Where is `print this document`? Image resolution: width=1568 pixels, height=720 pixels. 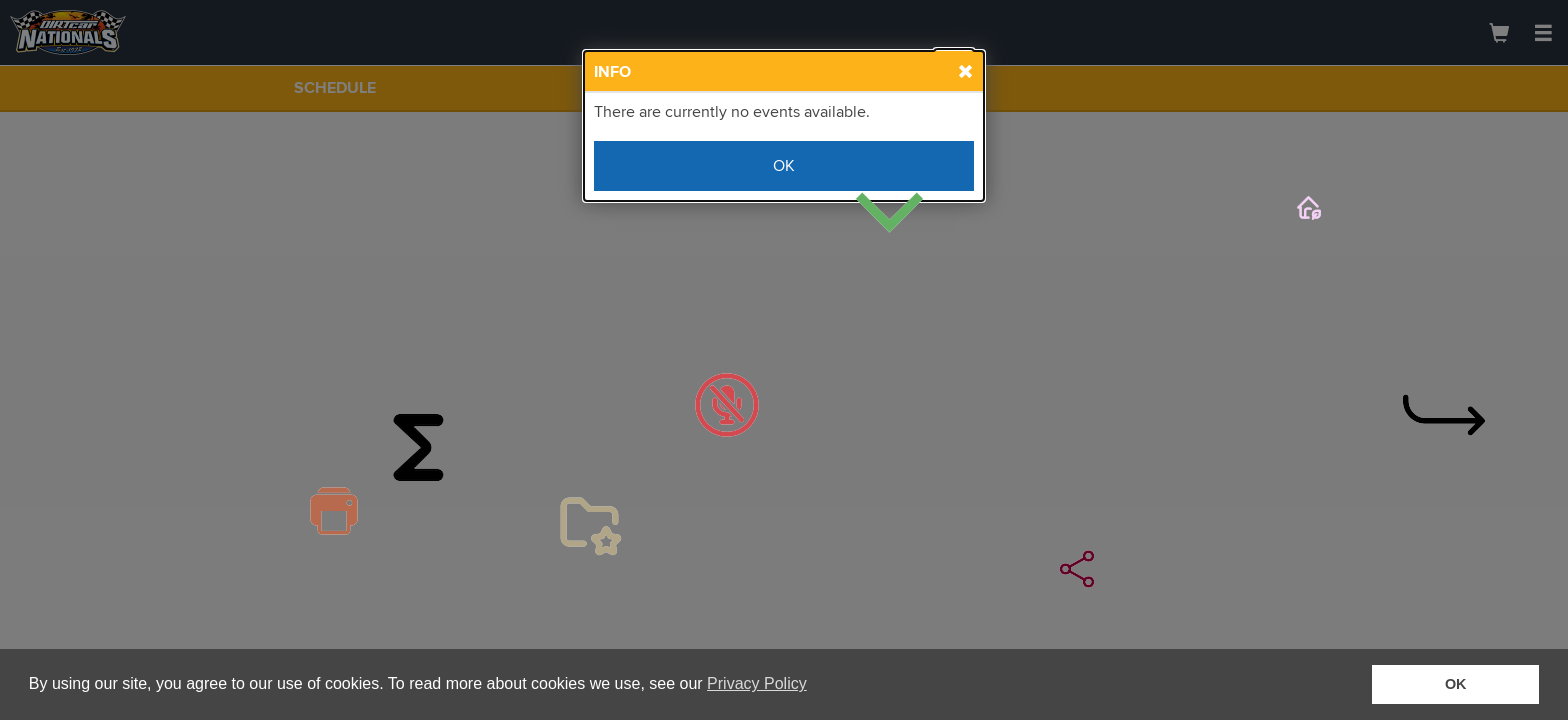 print this document is located at coordinates (334, 511).